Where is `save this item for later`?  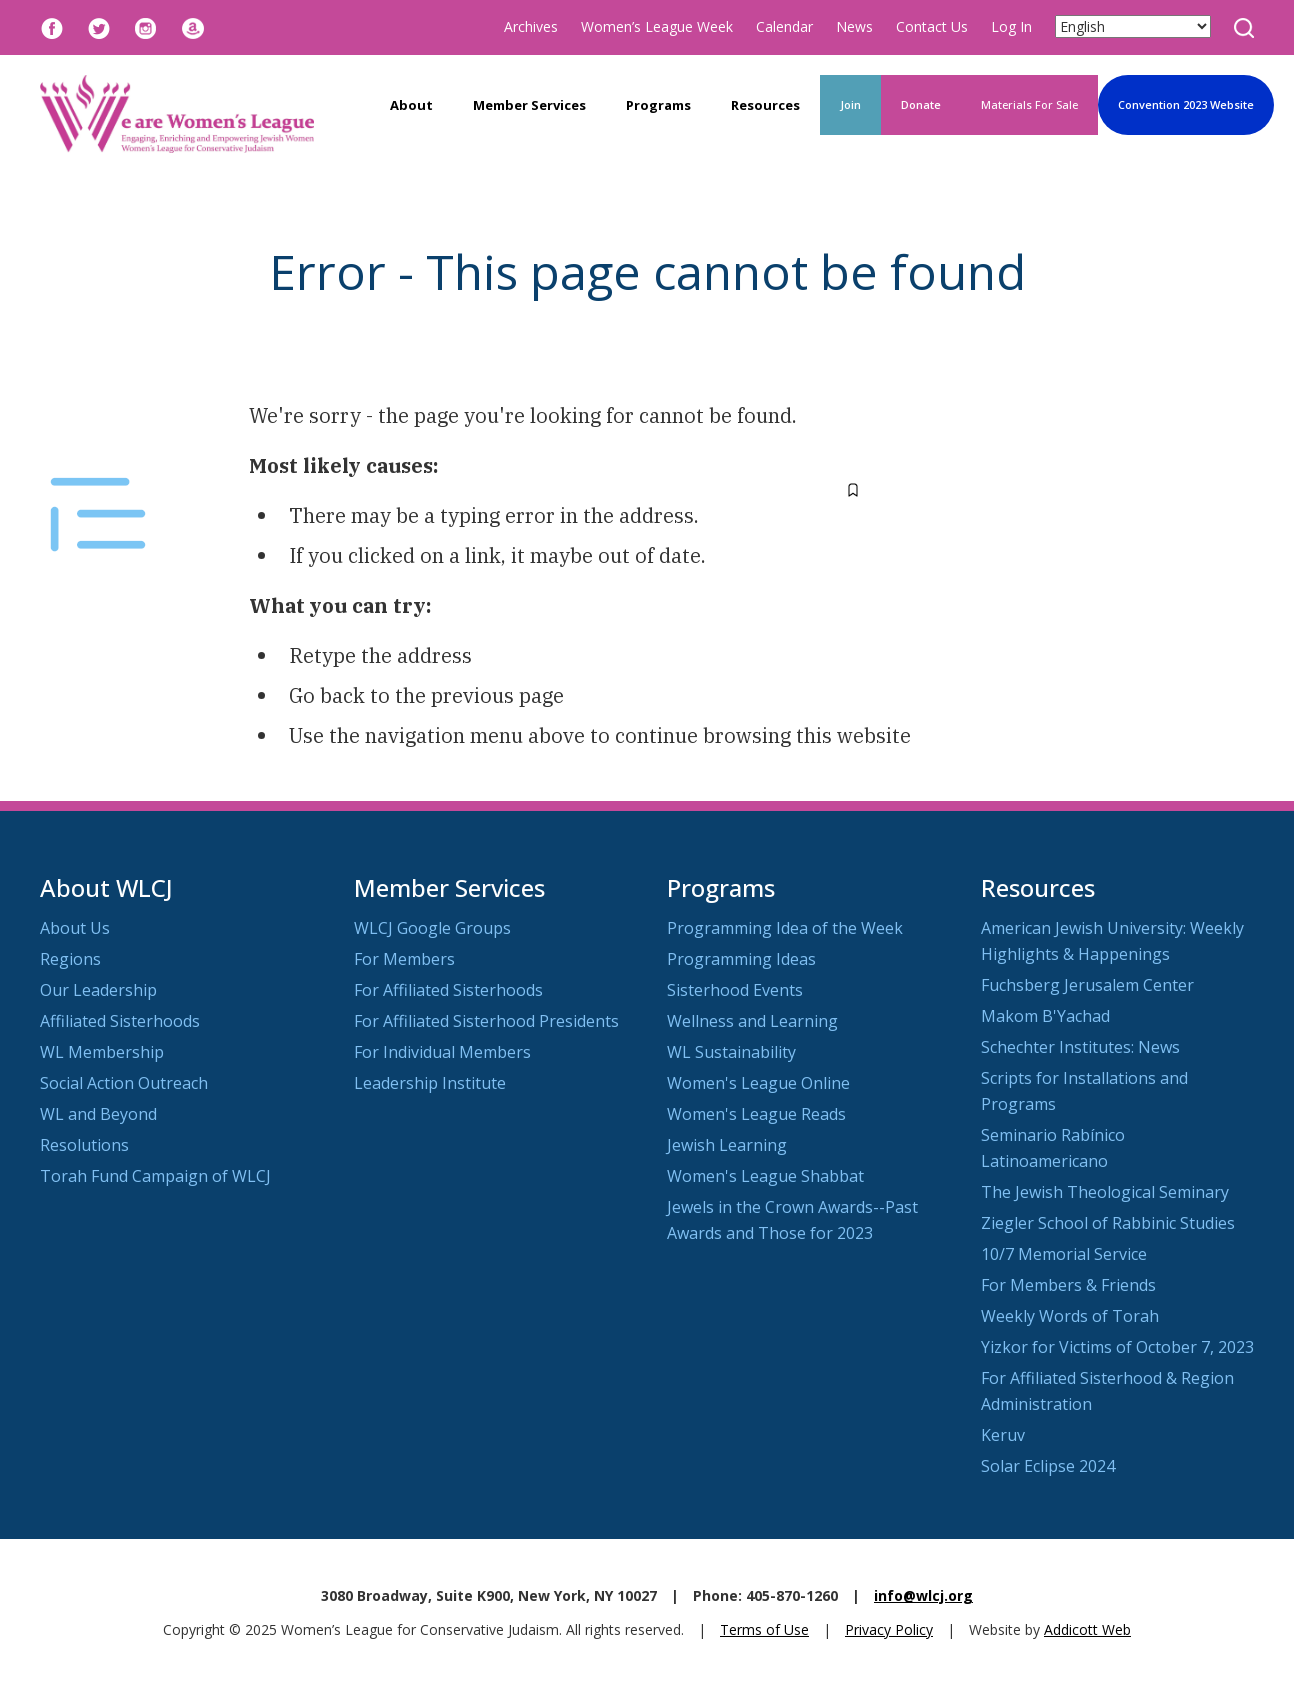 save this item for later is located at coordinates (853, 490).